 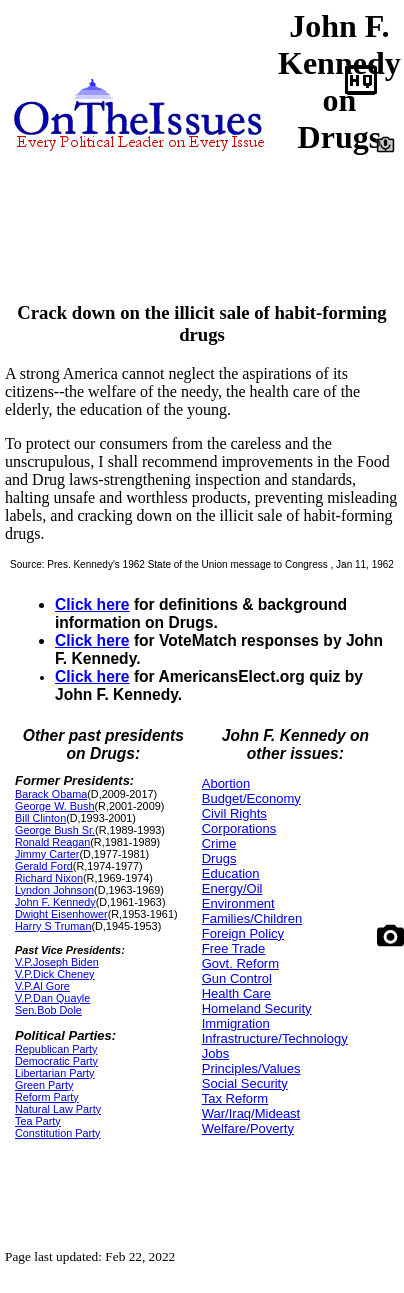 I want to click on indicates high quality media or streaming option, so click(x=361, y=80).